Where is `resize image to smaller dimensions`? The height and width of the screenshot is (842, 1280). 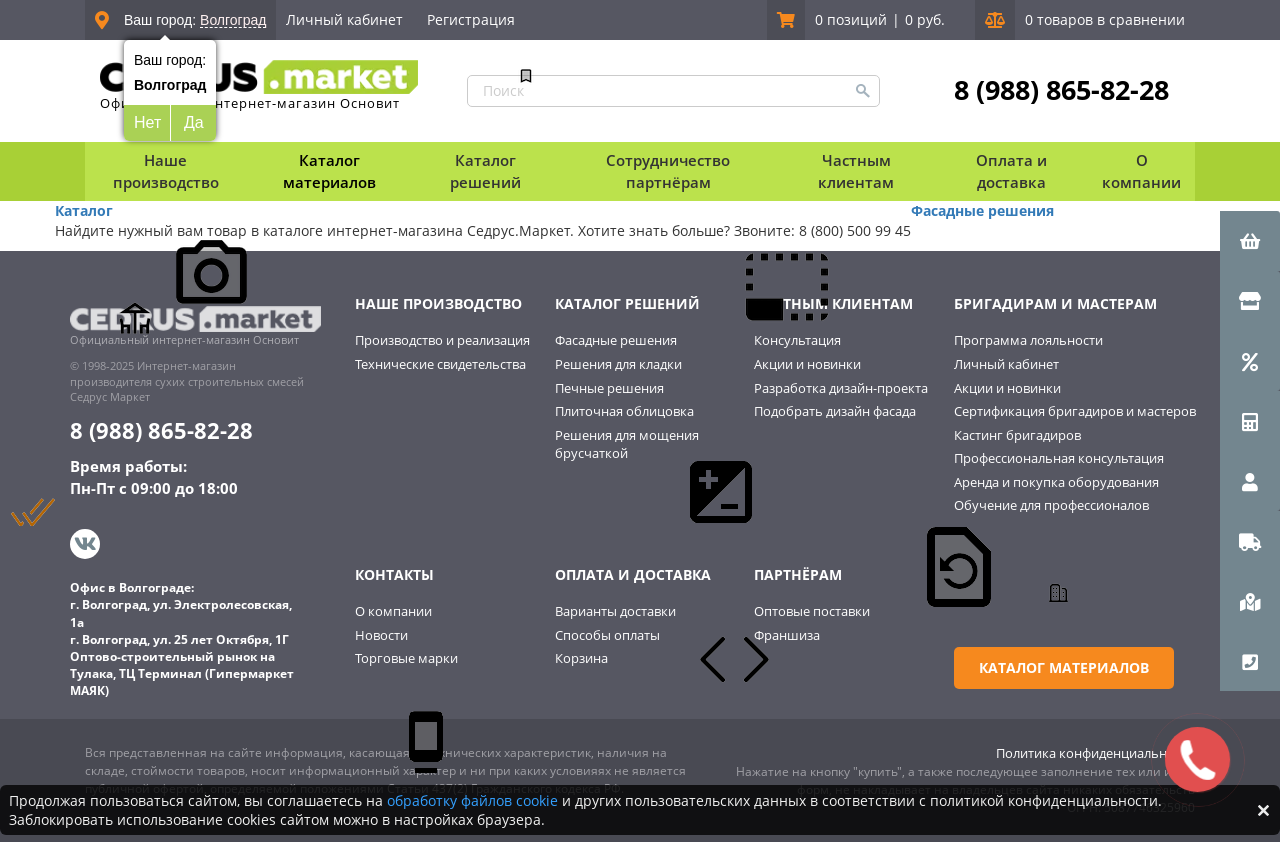
resize image to smaller dimensions is located at coordinates (787, 287).